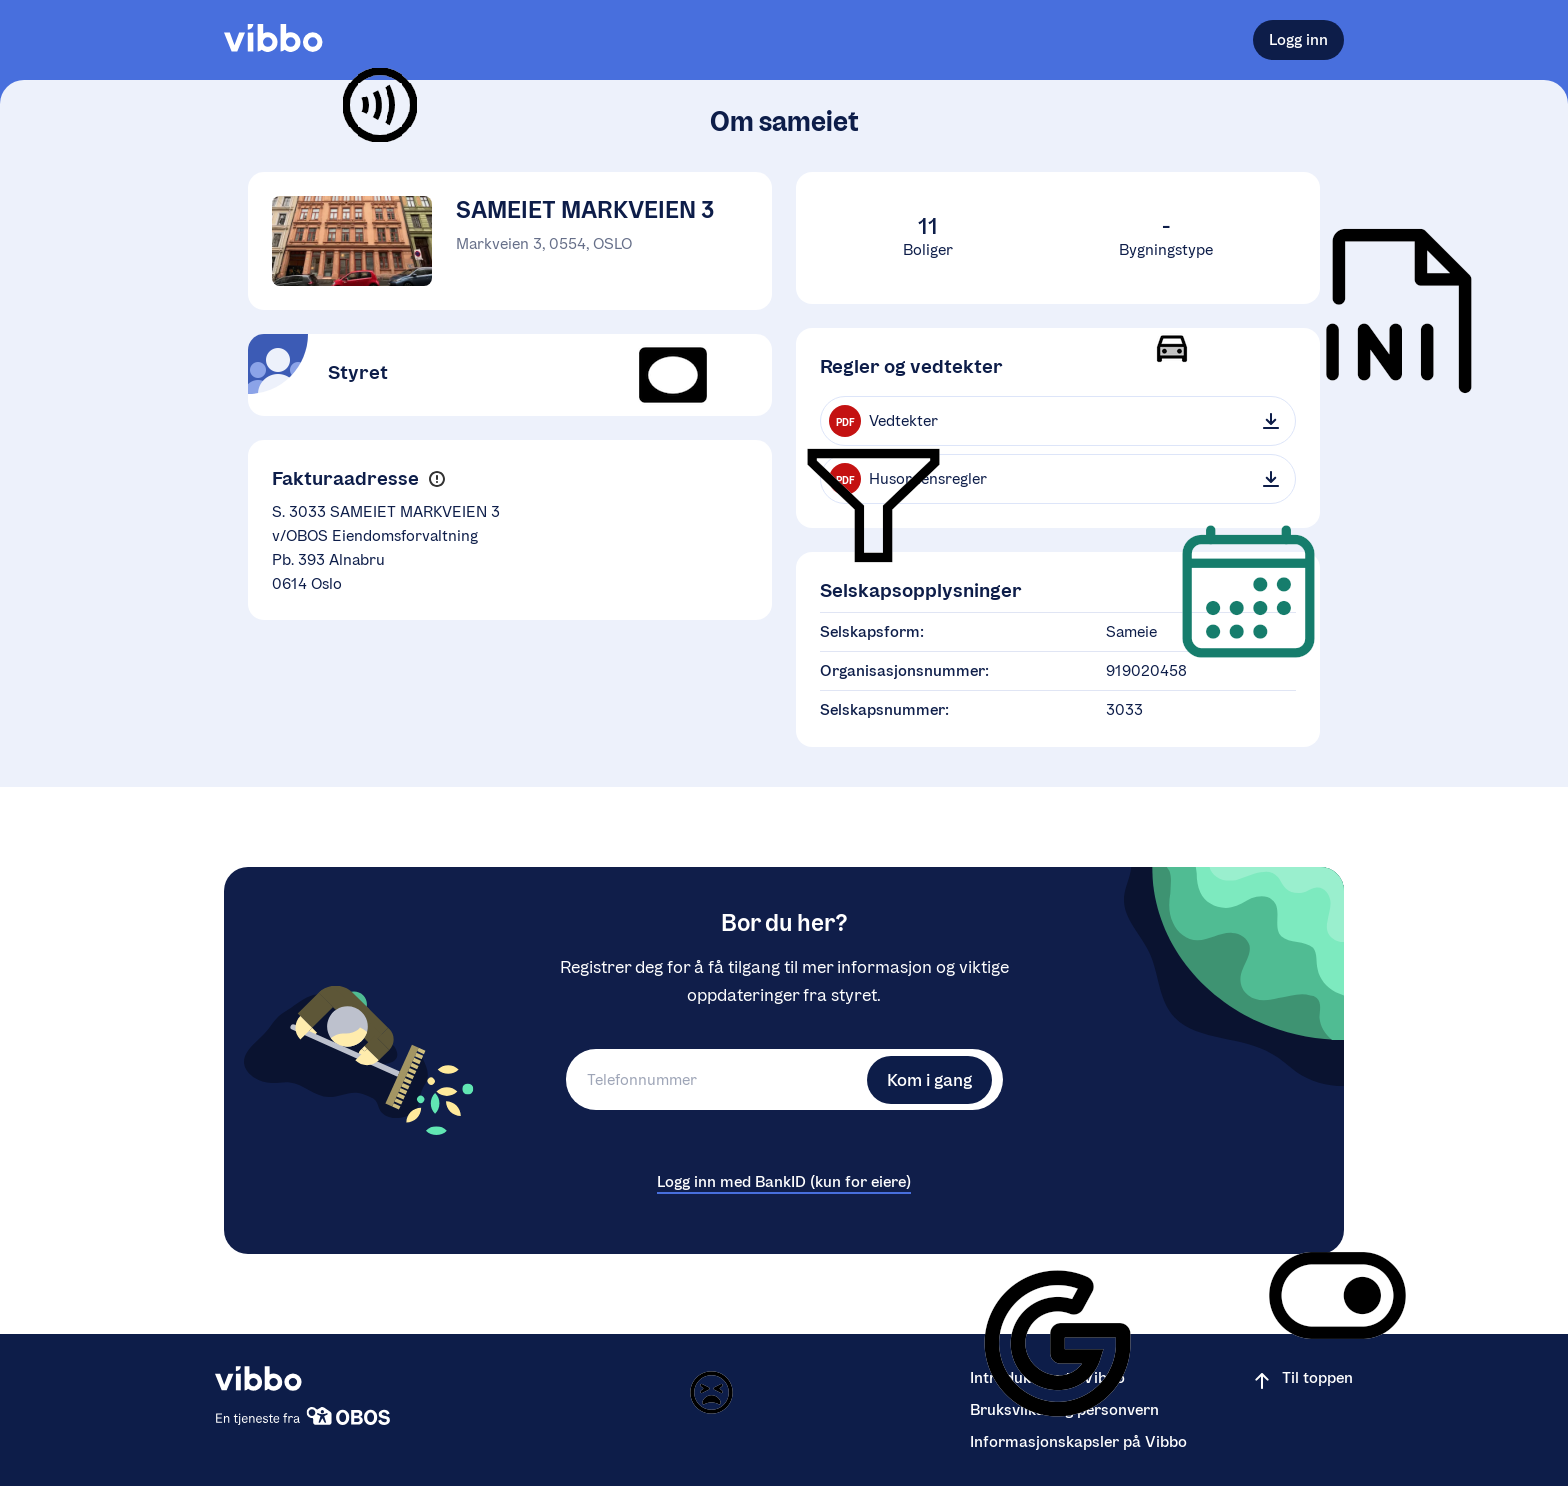 Image resolution: width=1568 pixels, height=1486 pixels. Describe the element at coordinates (1172, 347) in the screenshot. I see `get driving directions` at that location.